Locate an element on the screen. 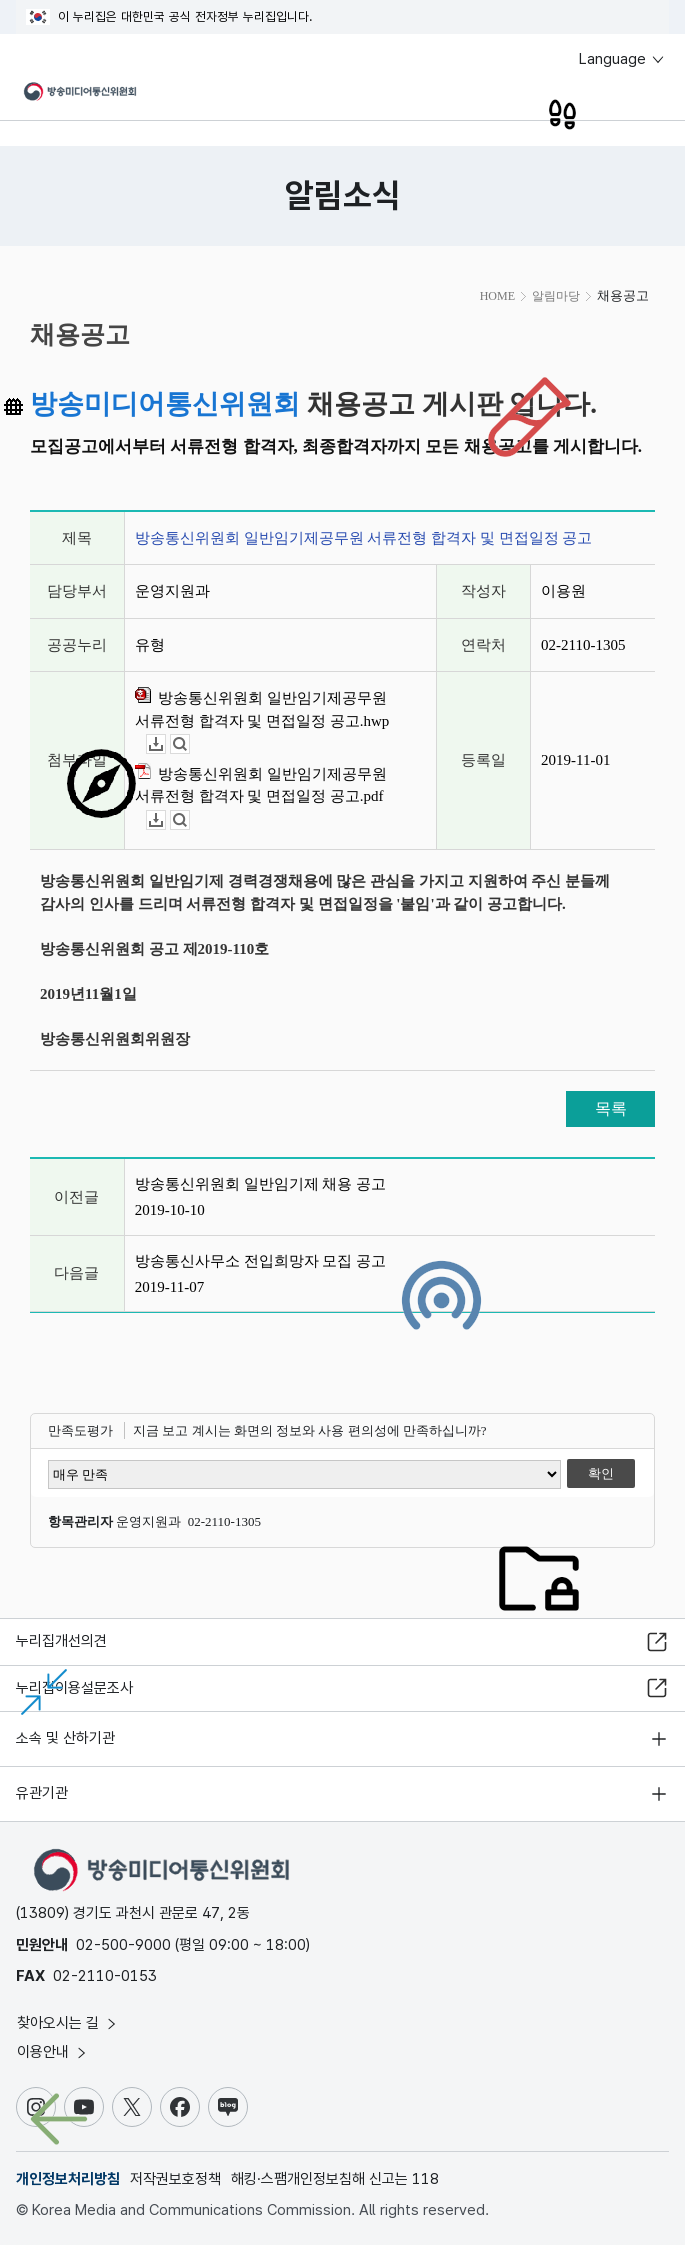 This screenshot has width=685, height=2245. collapse or minimize content is located at coordinates (44, 1692).